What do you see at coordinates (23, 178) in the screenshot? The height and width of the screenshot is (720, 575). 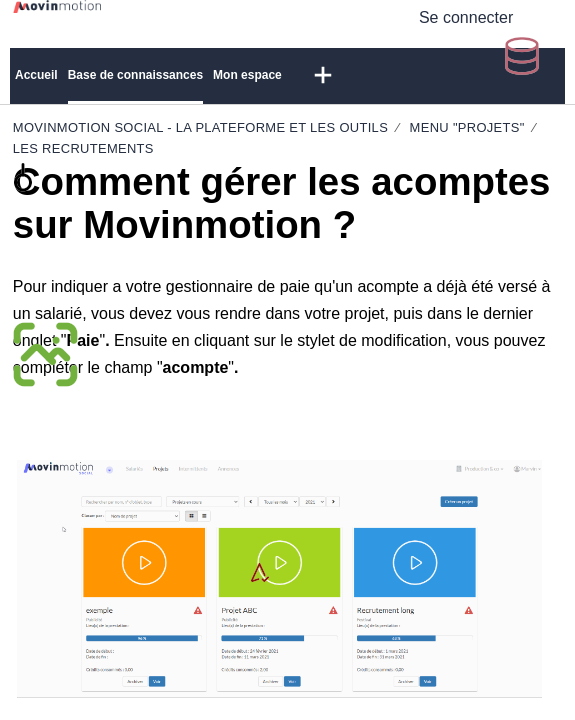 I see `select neutrois gender identity` at bounding box center [23, 178].